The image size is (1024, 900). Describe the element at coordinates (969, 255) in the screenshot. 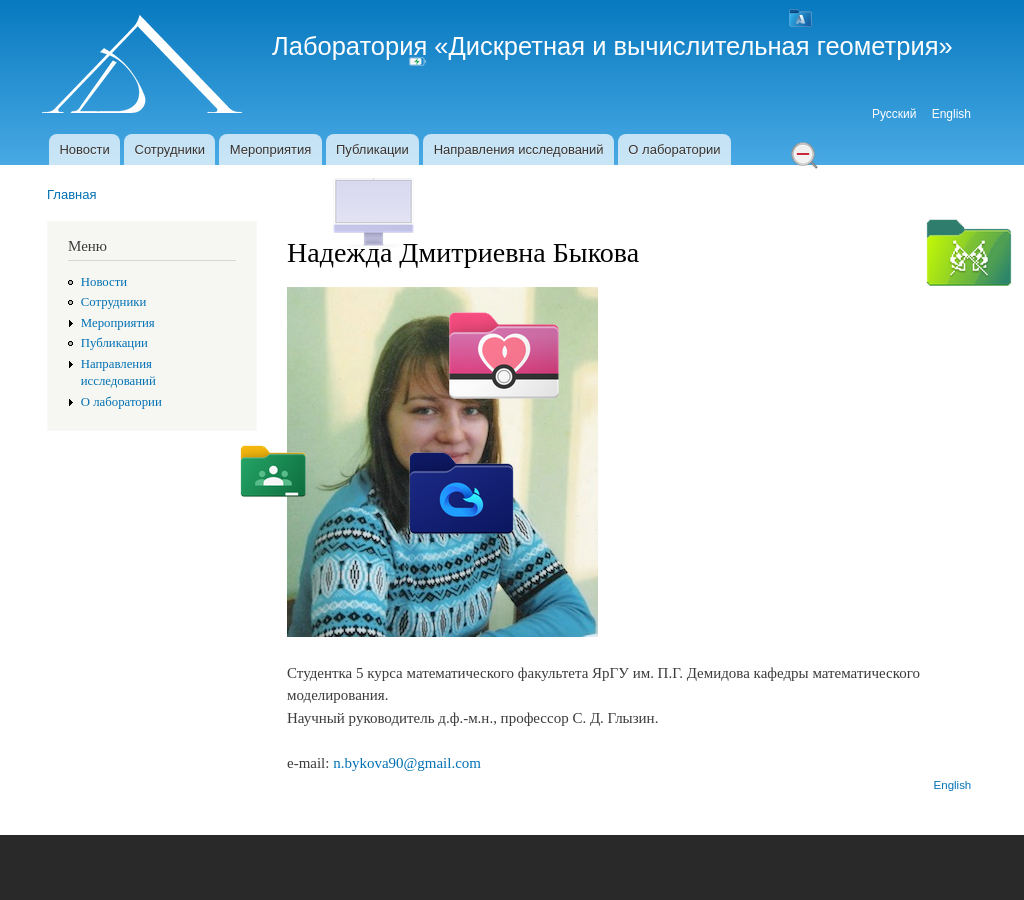

I see `open game jolt downloads folder` at that location.